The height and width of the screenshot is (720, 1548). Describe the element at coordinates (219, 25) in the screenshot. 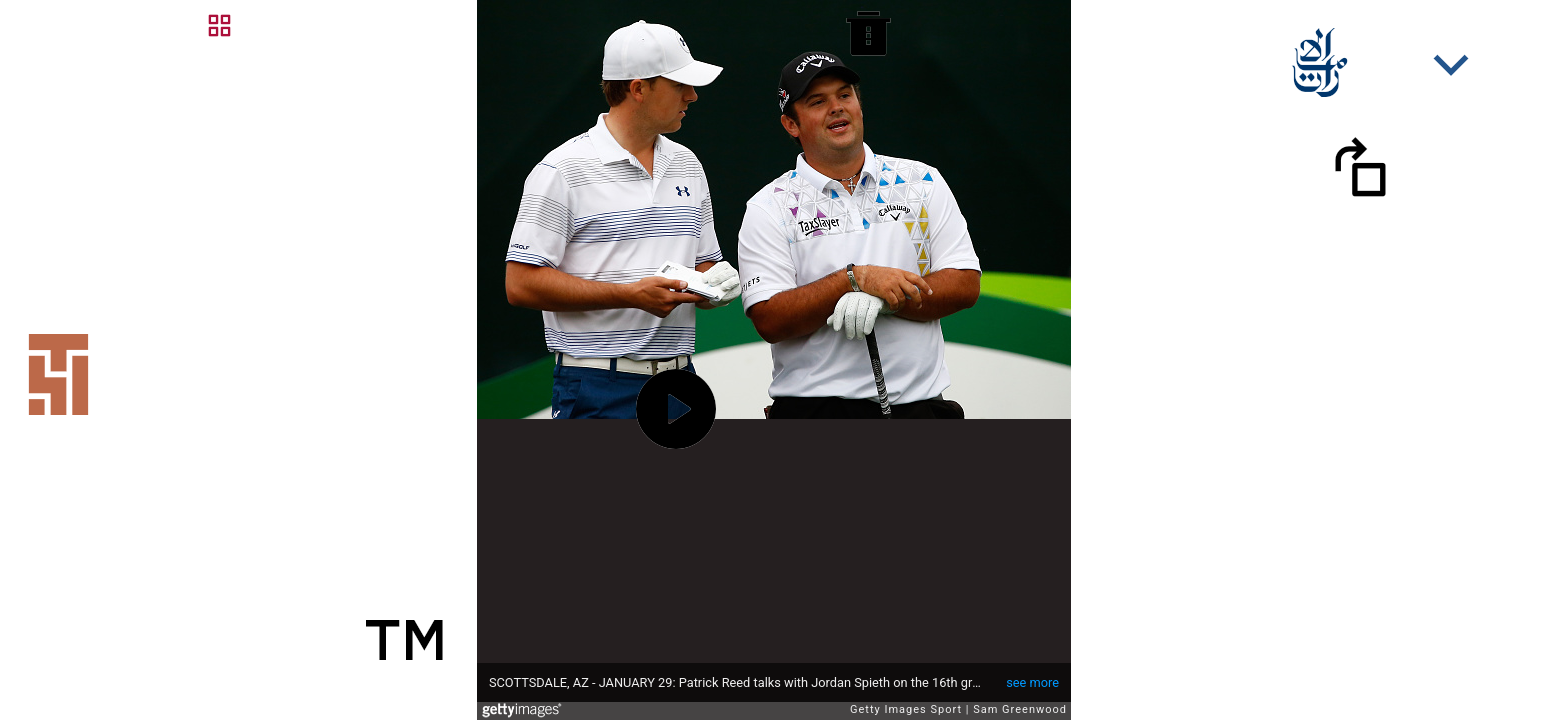

I see `access app grid or menu` at that location.